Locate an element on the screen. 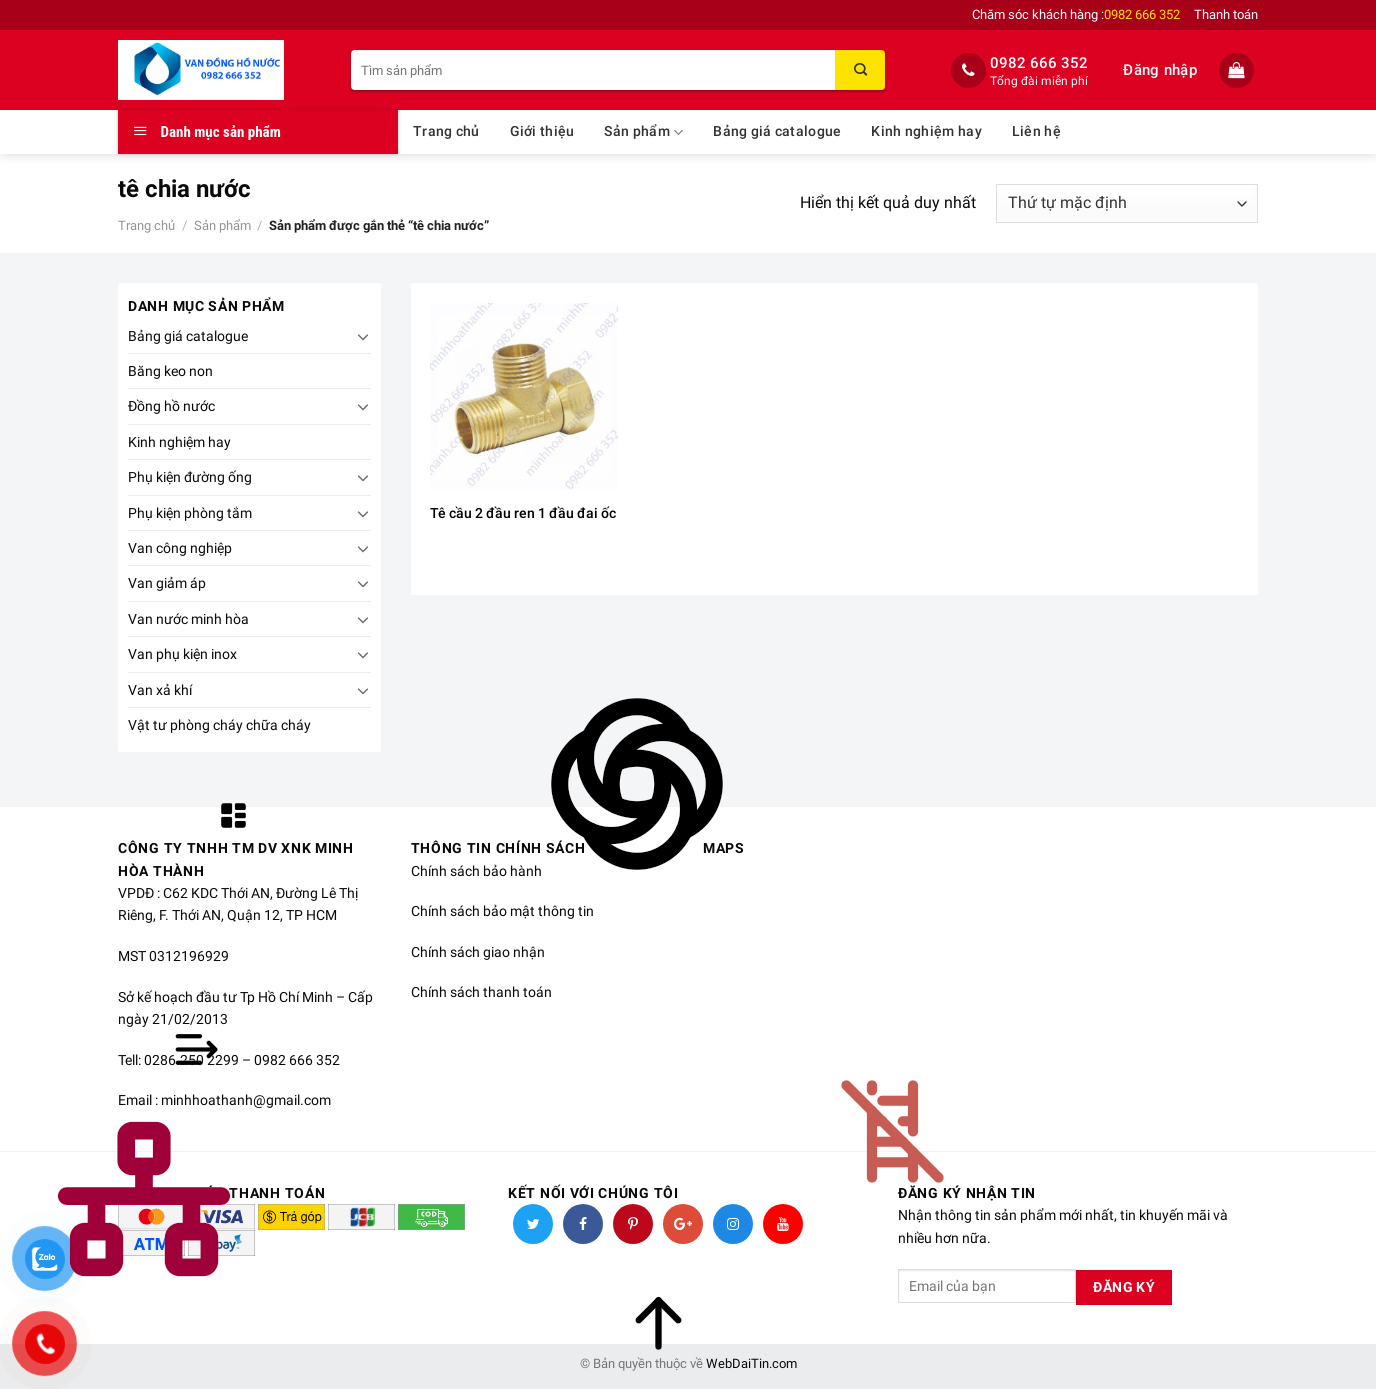 This screenshot has height=1389, width=1376. switch to split board layout view is located at coordinates (233, 815).